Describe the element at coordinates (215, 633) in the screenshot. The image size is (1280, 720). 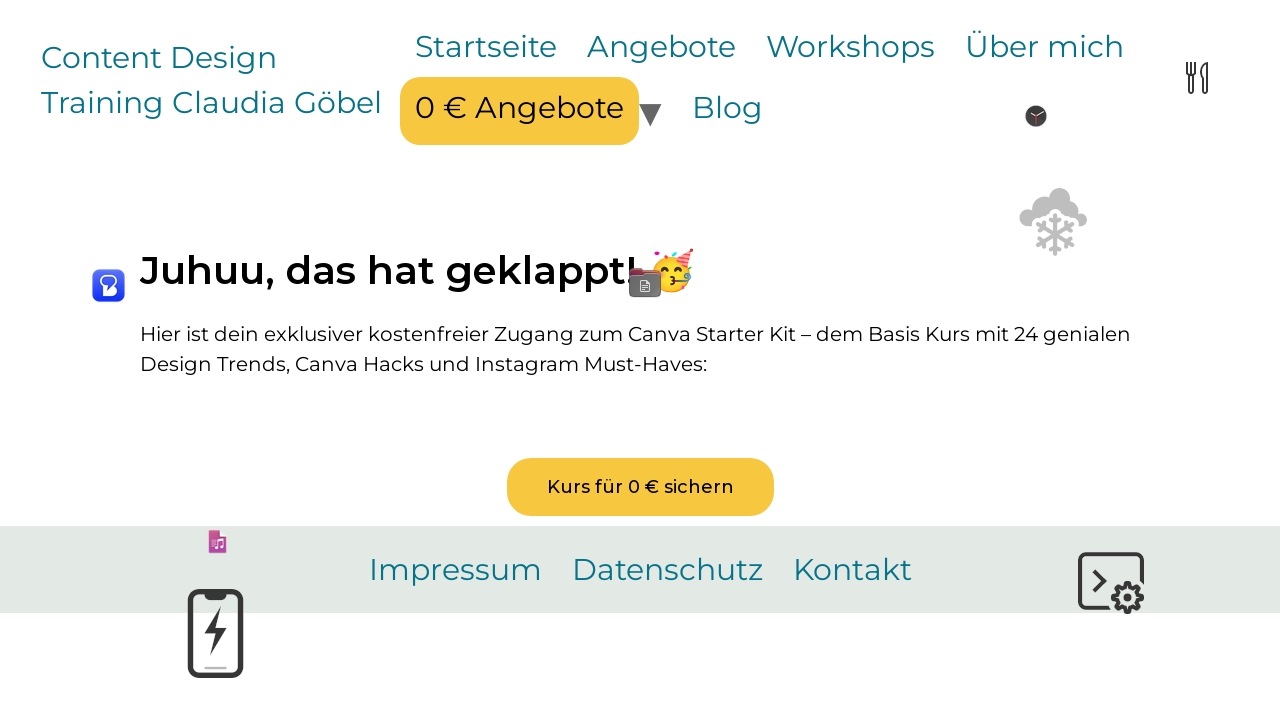
I see `view phone battery status` at that location.